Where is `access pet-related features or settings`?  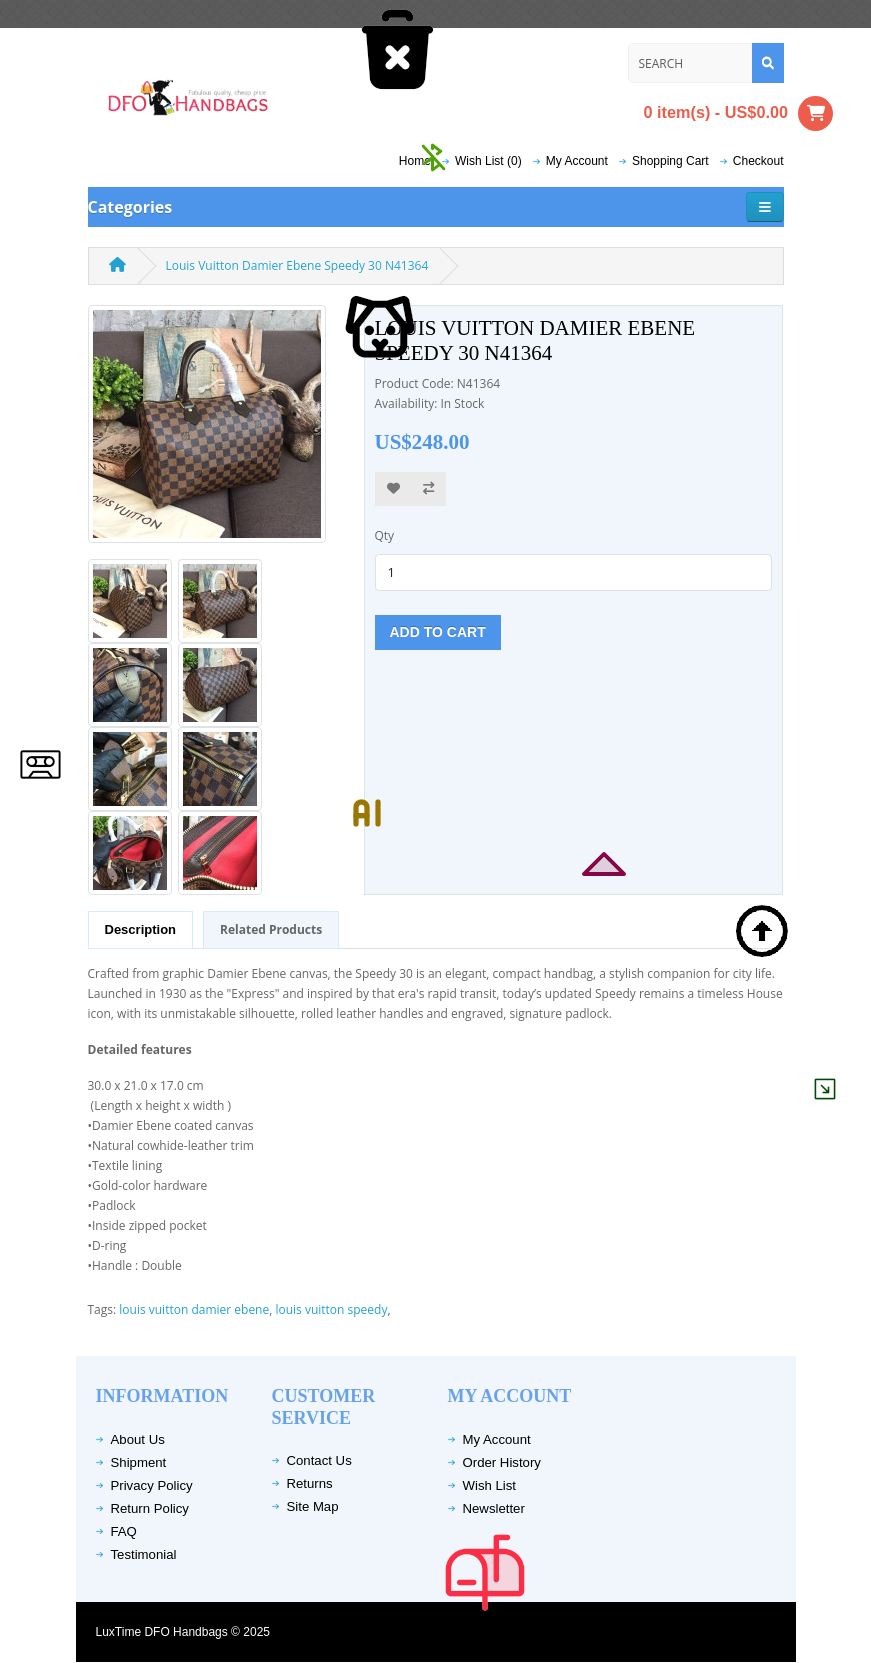 access pet-related features or settings is located at coordinates (380, 328).